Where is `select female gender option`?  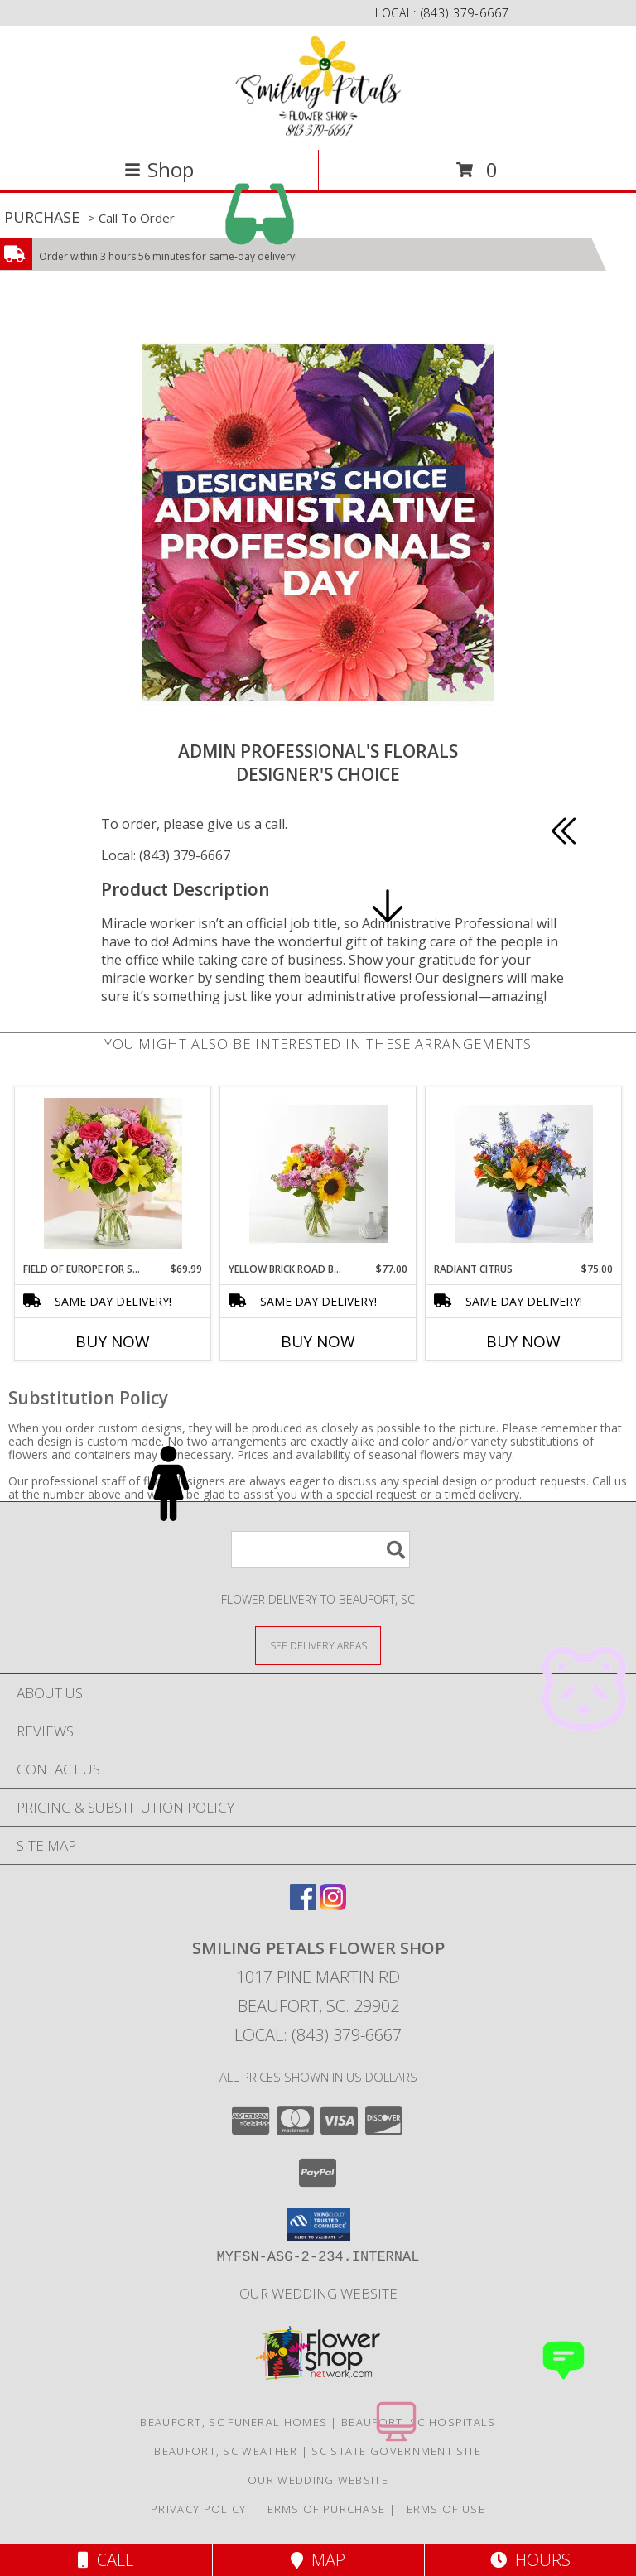
select female gender option is located at coordinates (168, 1483).